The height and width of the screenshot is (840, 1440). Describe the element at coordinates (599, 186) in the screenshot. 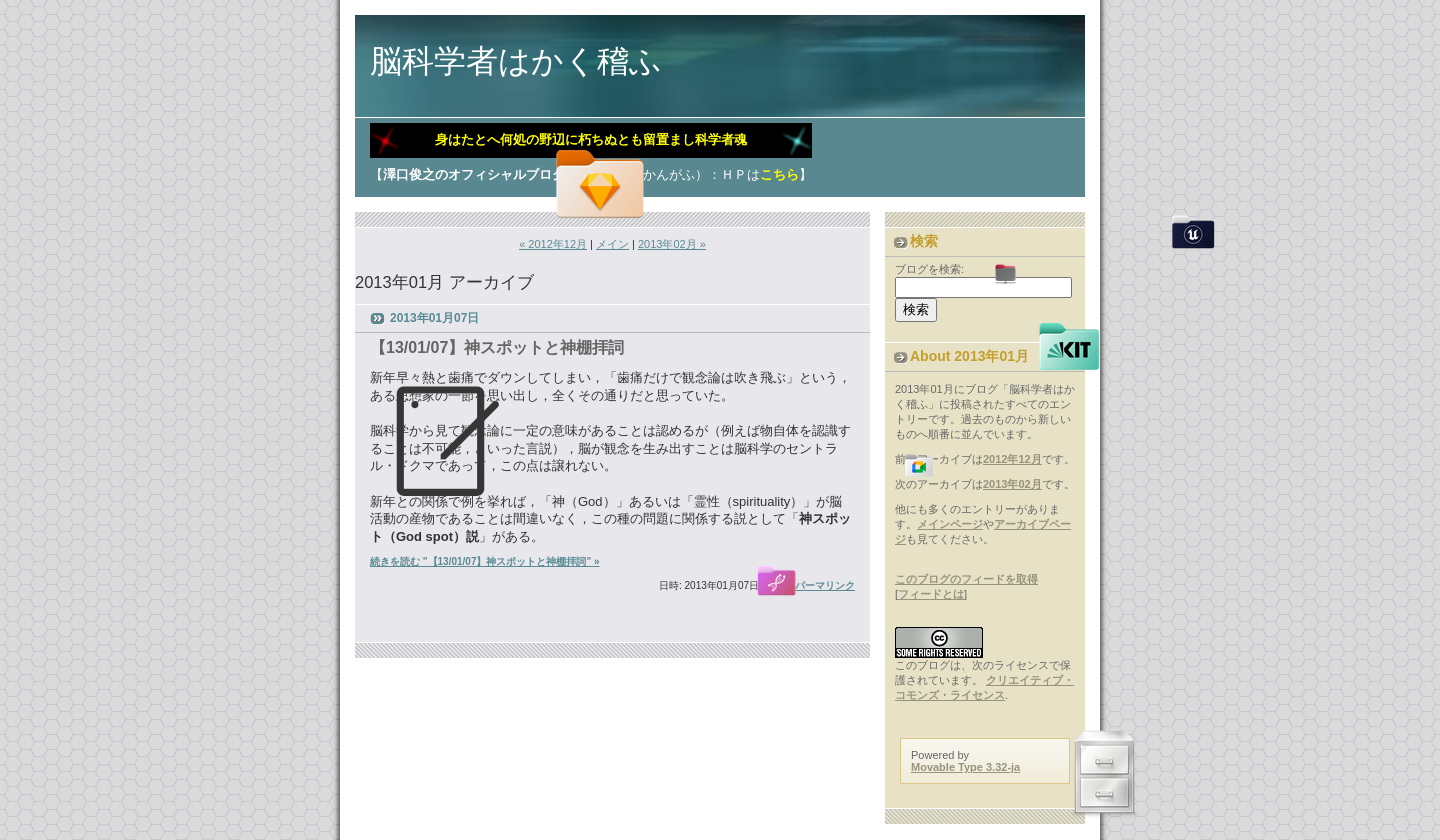

I see `open folder containing Sketch design files` at that location.